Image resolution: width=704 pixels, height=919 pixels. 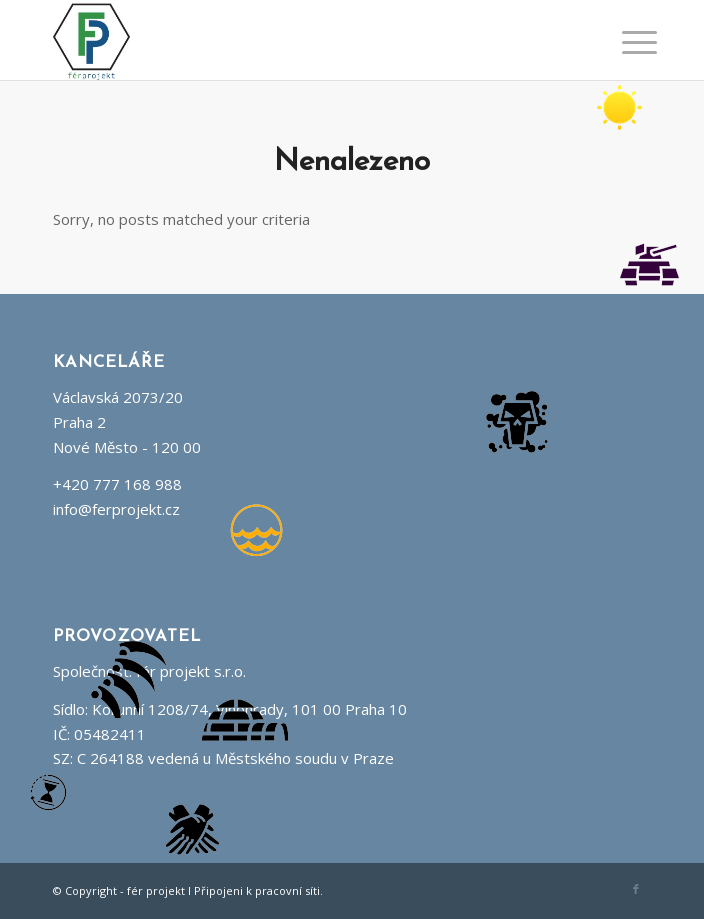 I want to click on indicates ocean or maritime game mode, so click(x=256, y=530).